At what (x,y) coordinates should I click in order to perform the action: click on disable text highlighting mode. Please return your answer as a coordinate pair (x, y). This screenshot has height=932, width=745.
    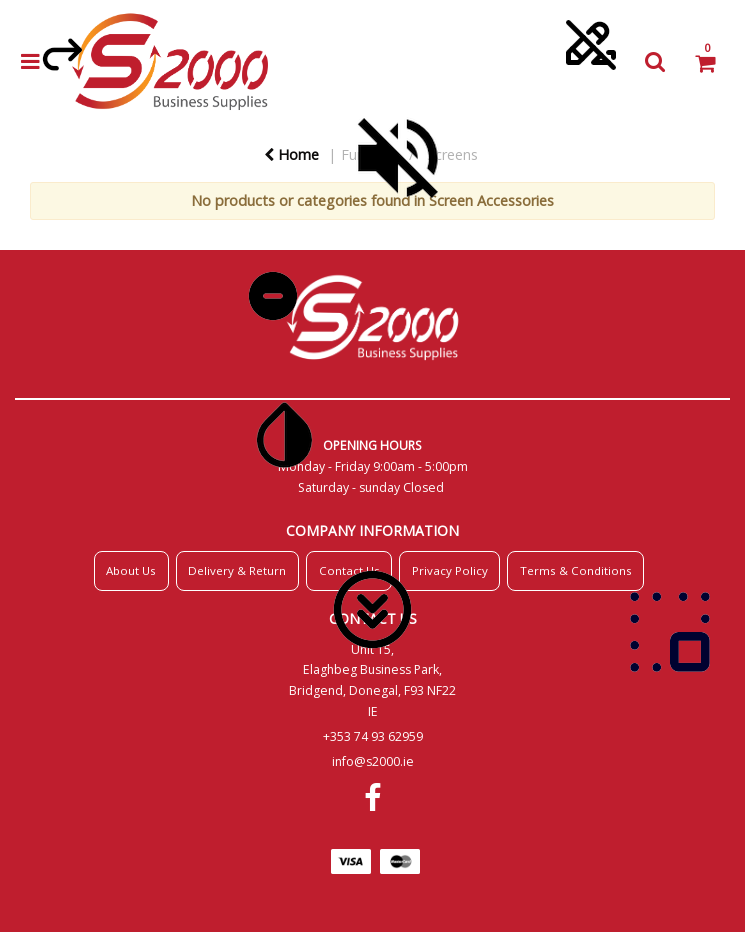
    Looking at the image, I should click on (591, 45).